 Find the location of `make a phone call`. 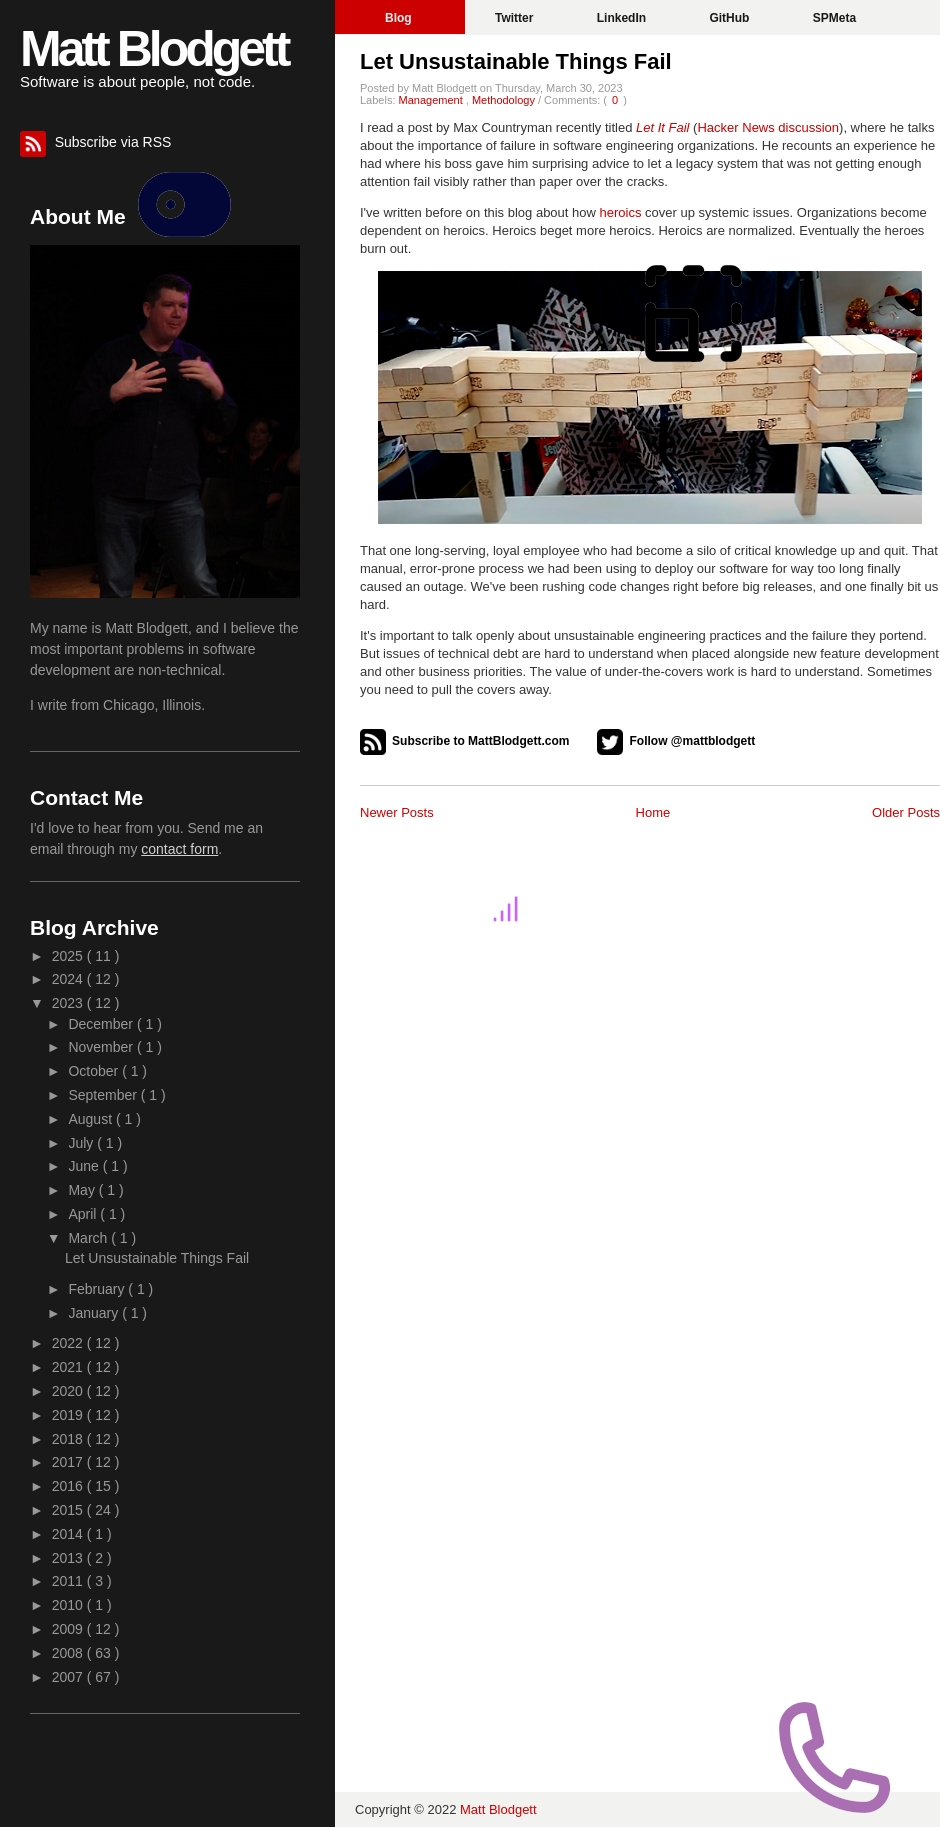

make a phone call is located at coordinates (834, 1757).